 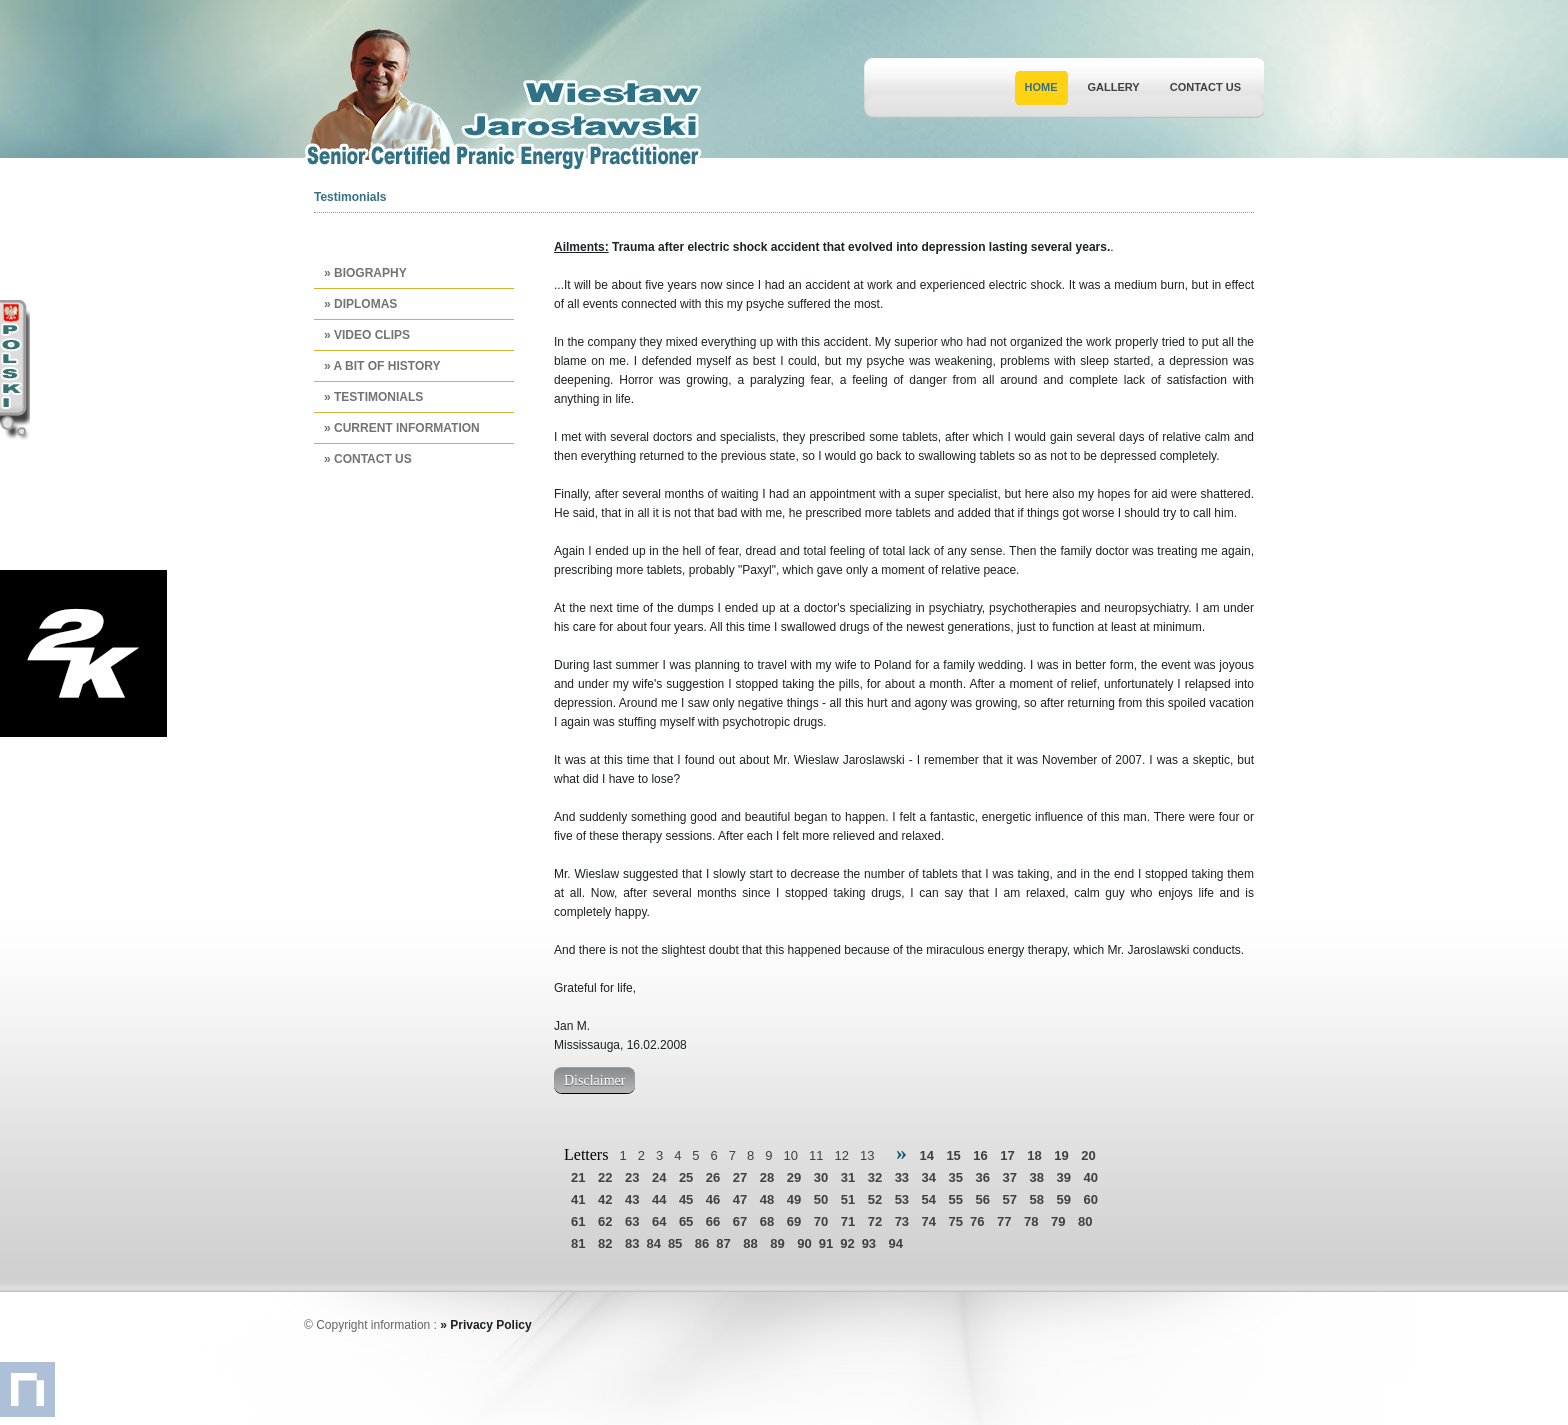 I want to click on visit NameMC website, so click(x=27, y=1389).